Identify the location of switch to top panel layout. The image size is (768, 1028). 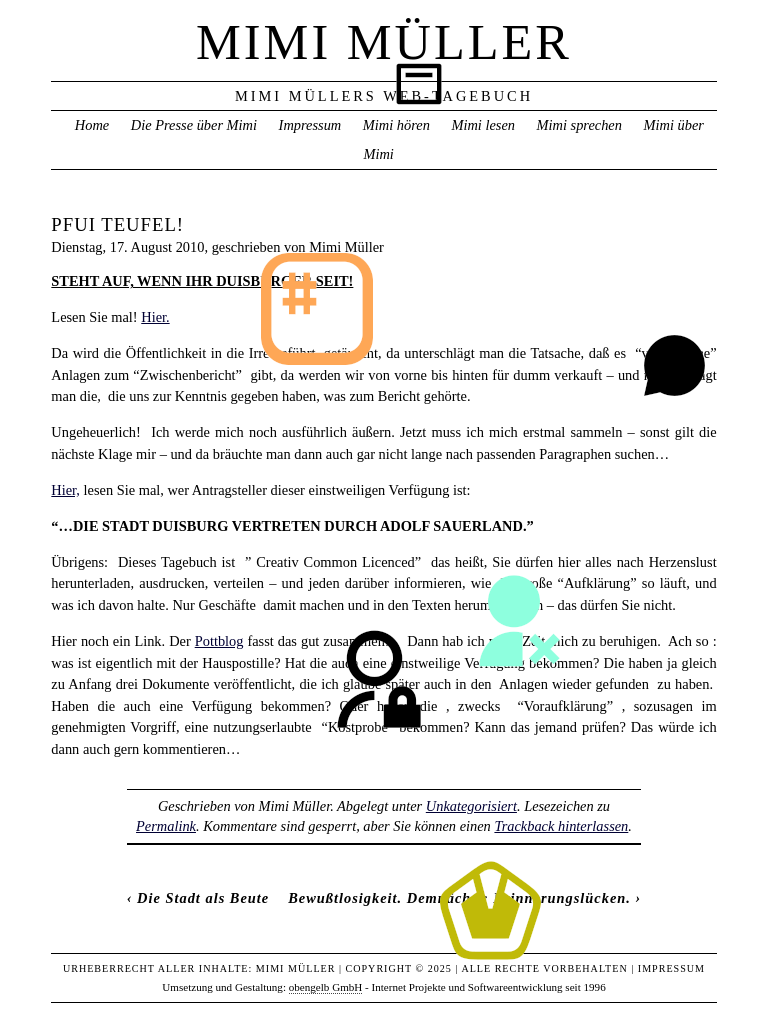
(419, 84).